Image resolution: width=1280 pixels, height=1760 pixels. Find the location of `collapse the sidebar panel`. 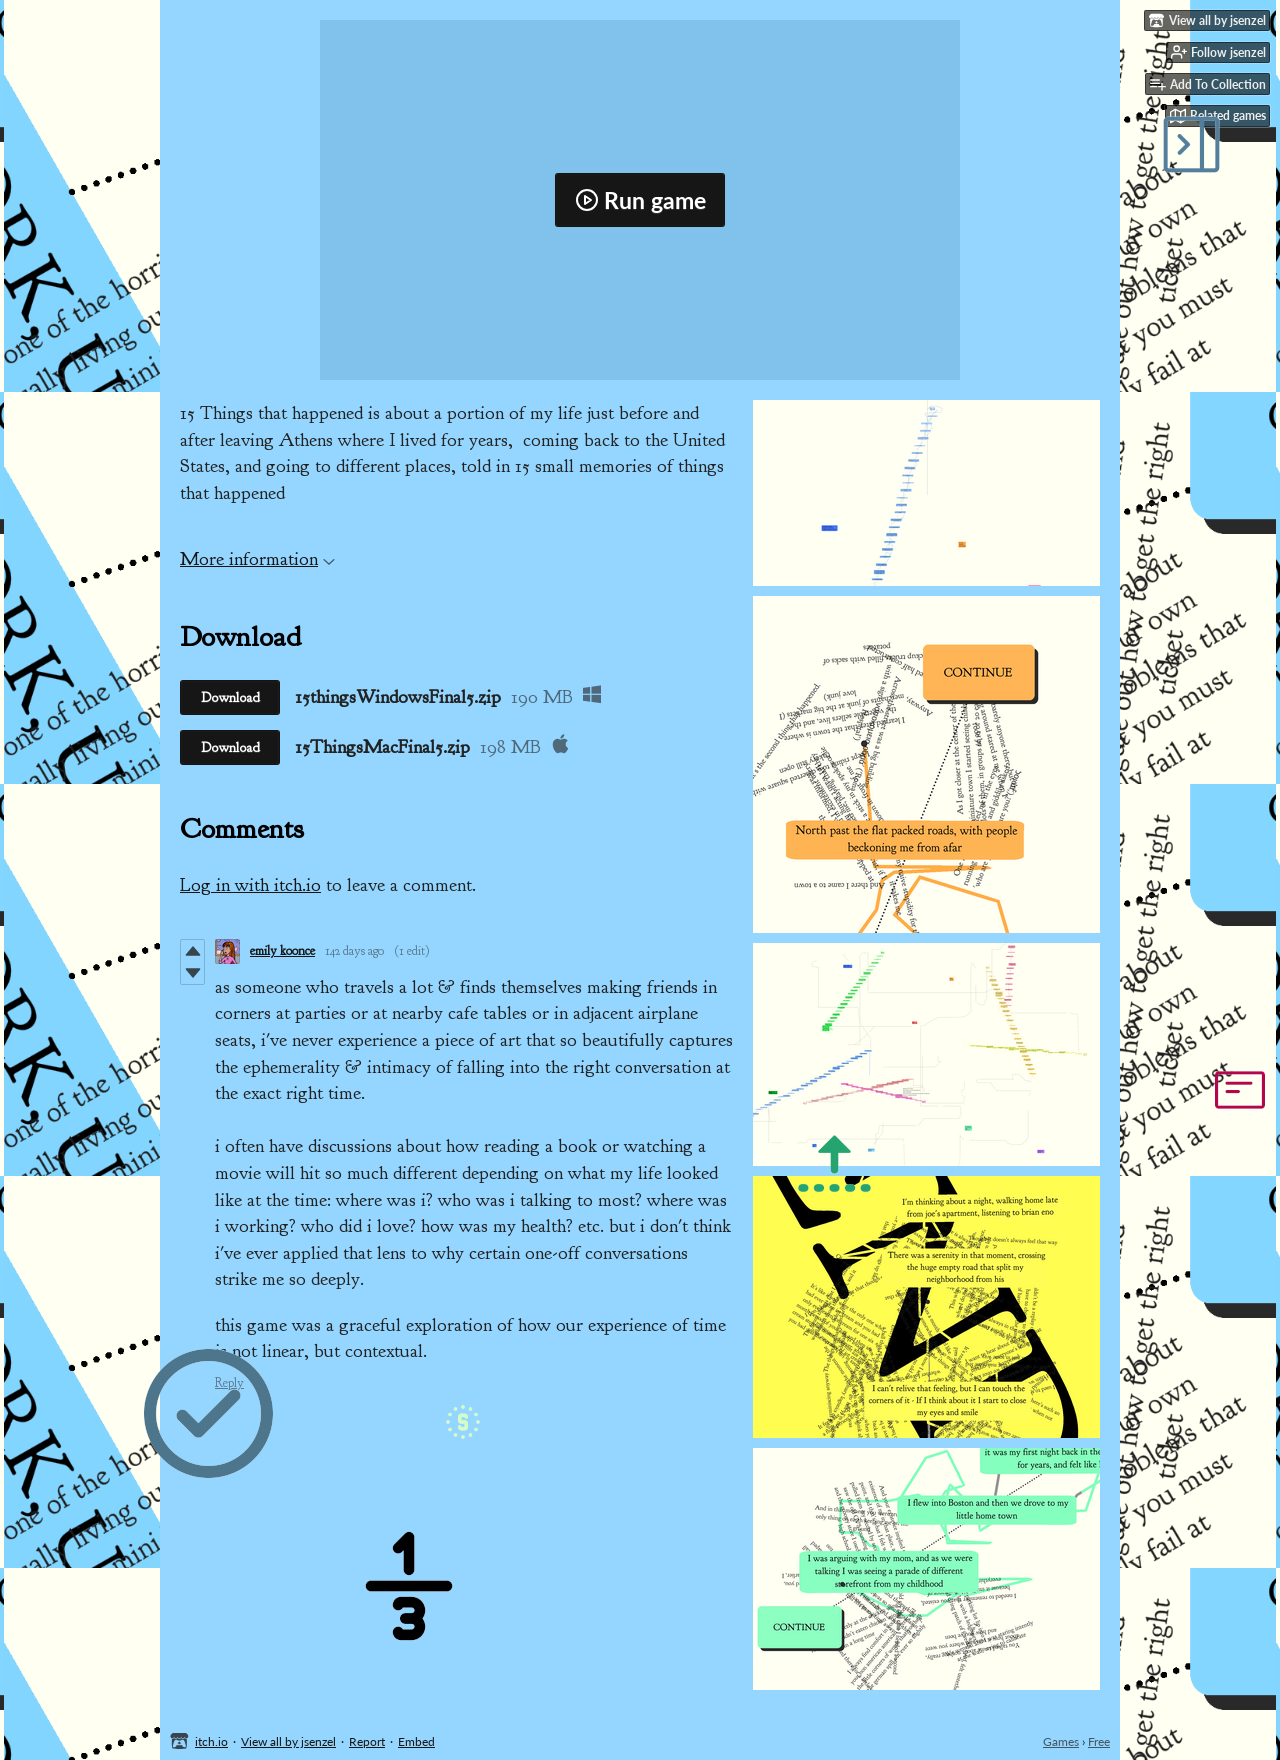

collapse the sidebar panel is located at coordinates (1191, 144).